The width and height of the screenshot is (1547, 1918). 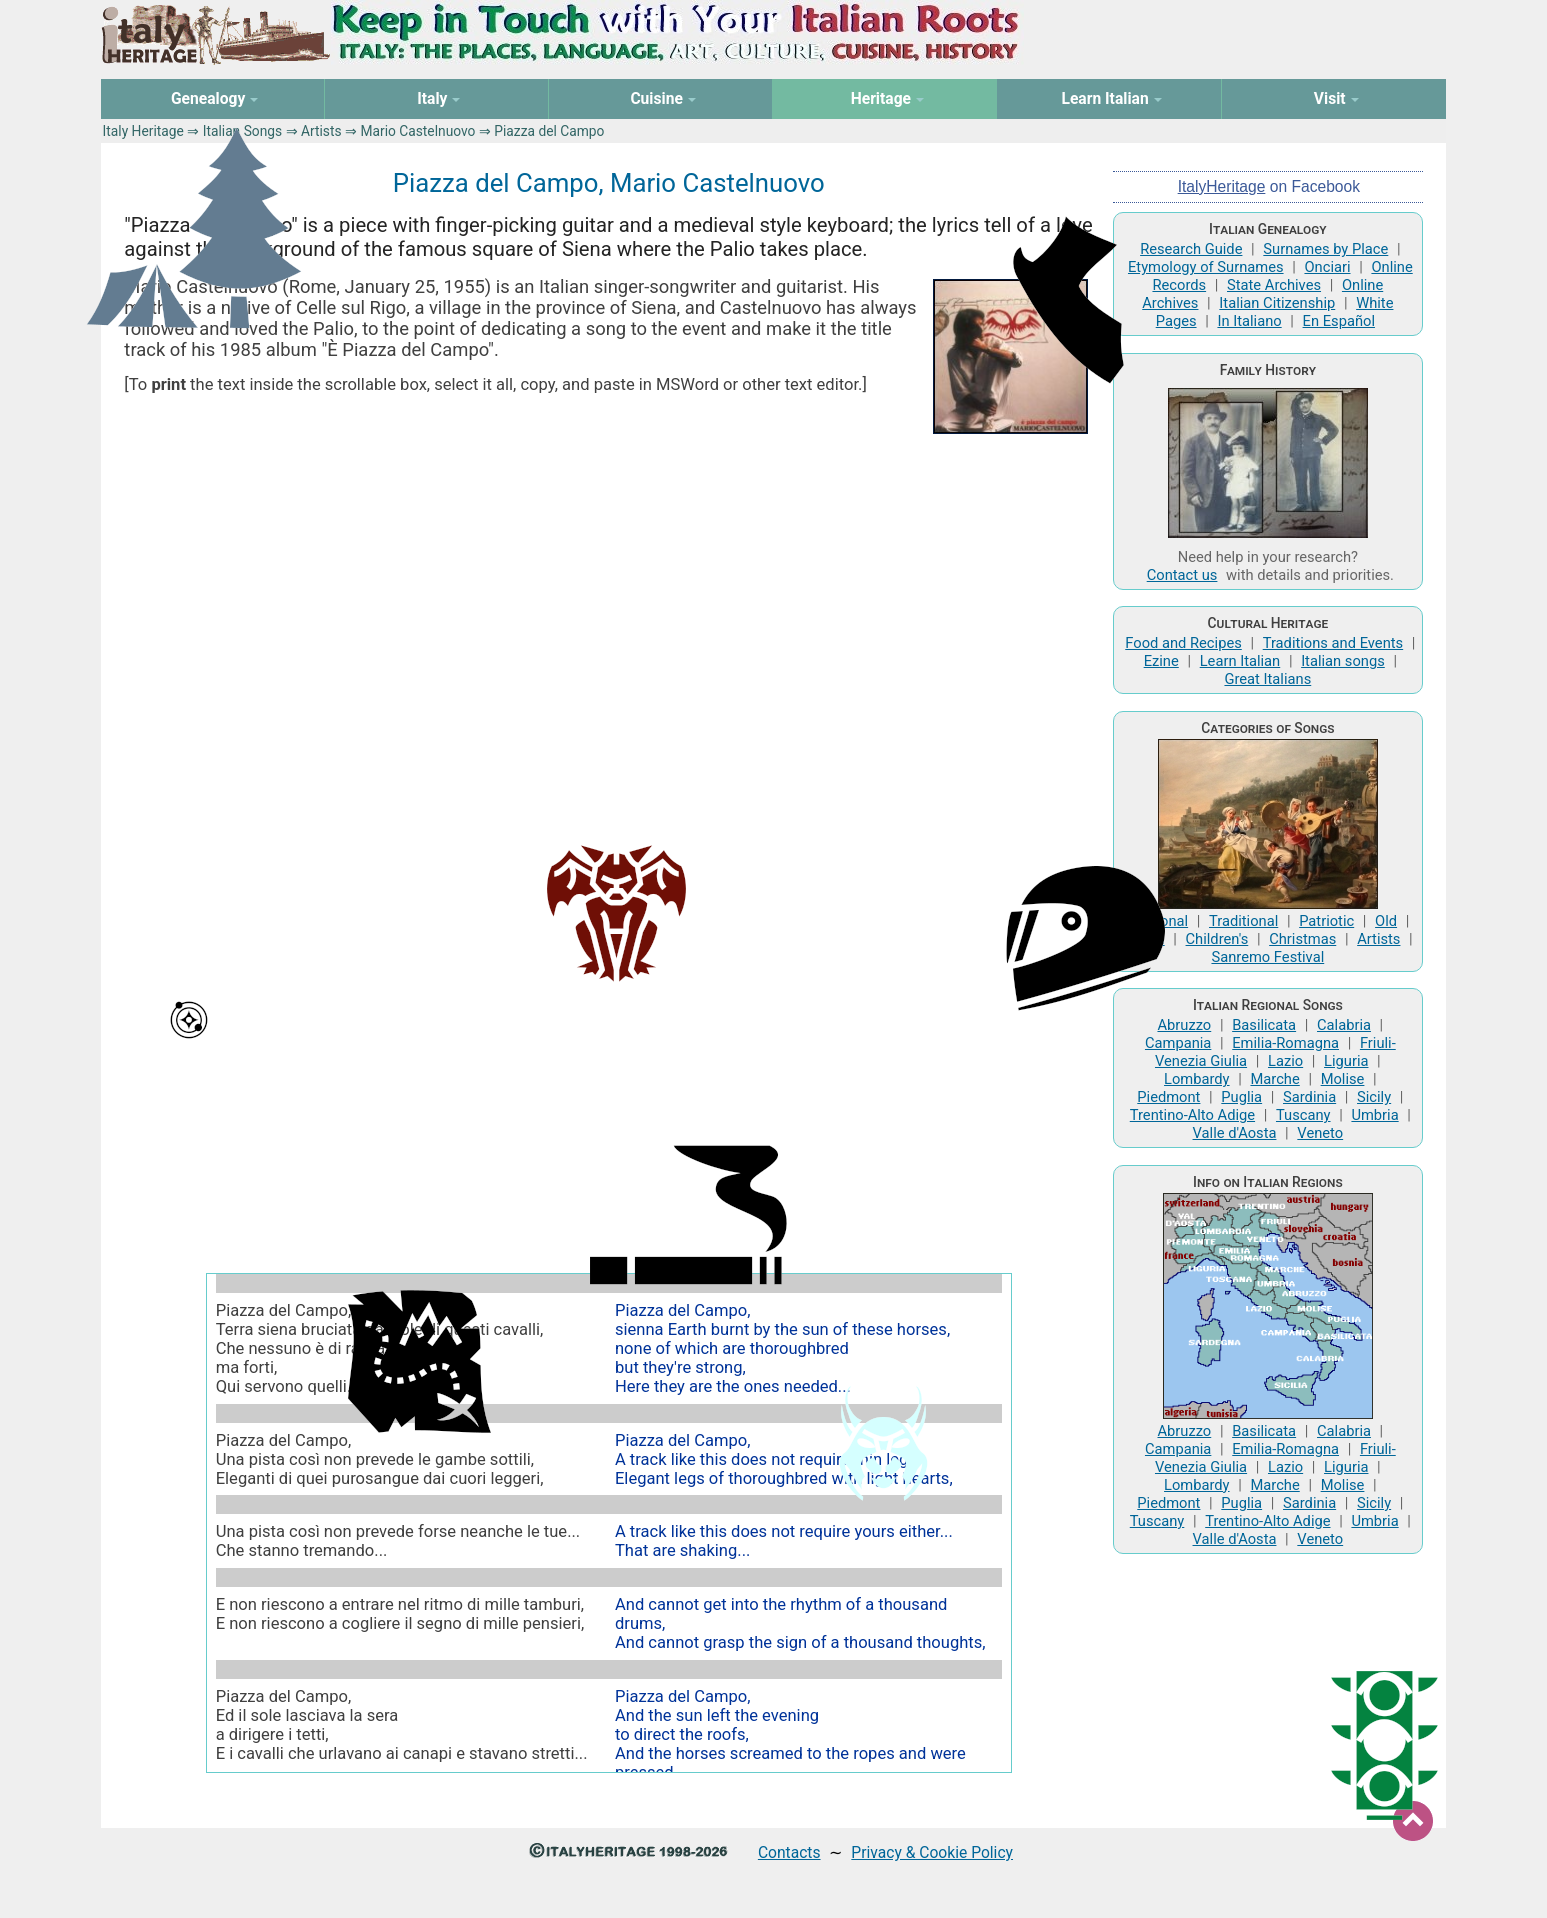 I want to click on select motorcycle helmet gear, so click(x=1082, y=936).